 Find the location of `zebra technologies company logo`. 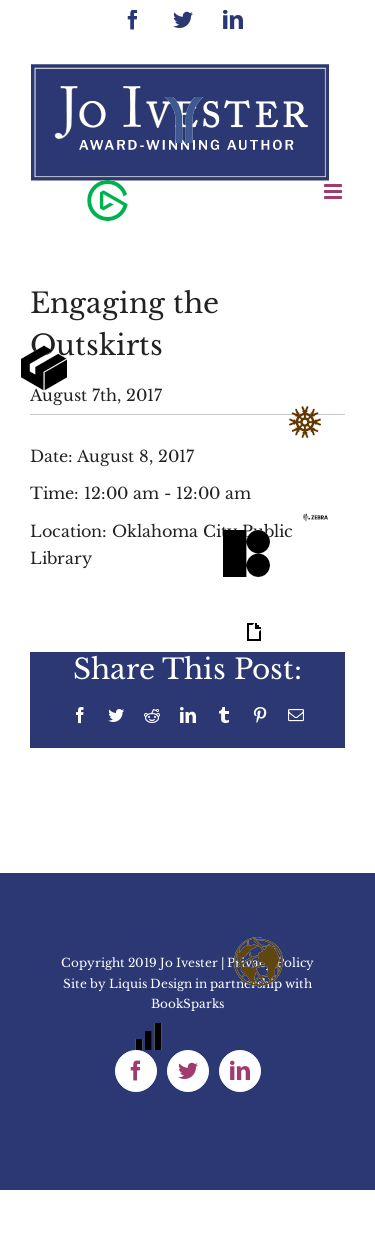

zebra technologies company logo is located at coordinates (315, 517).